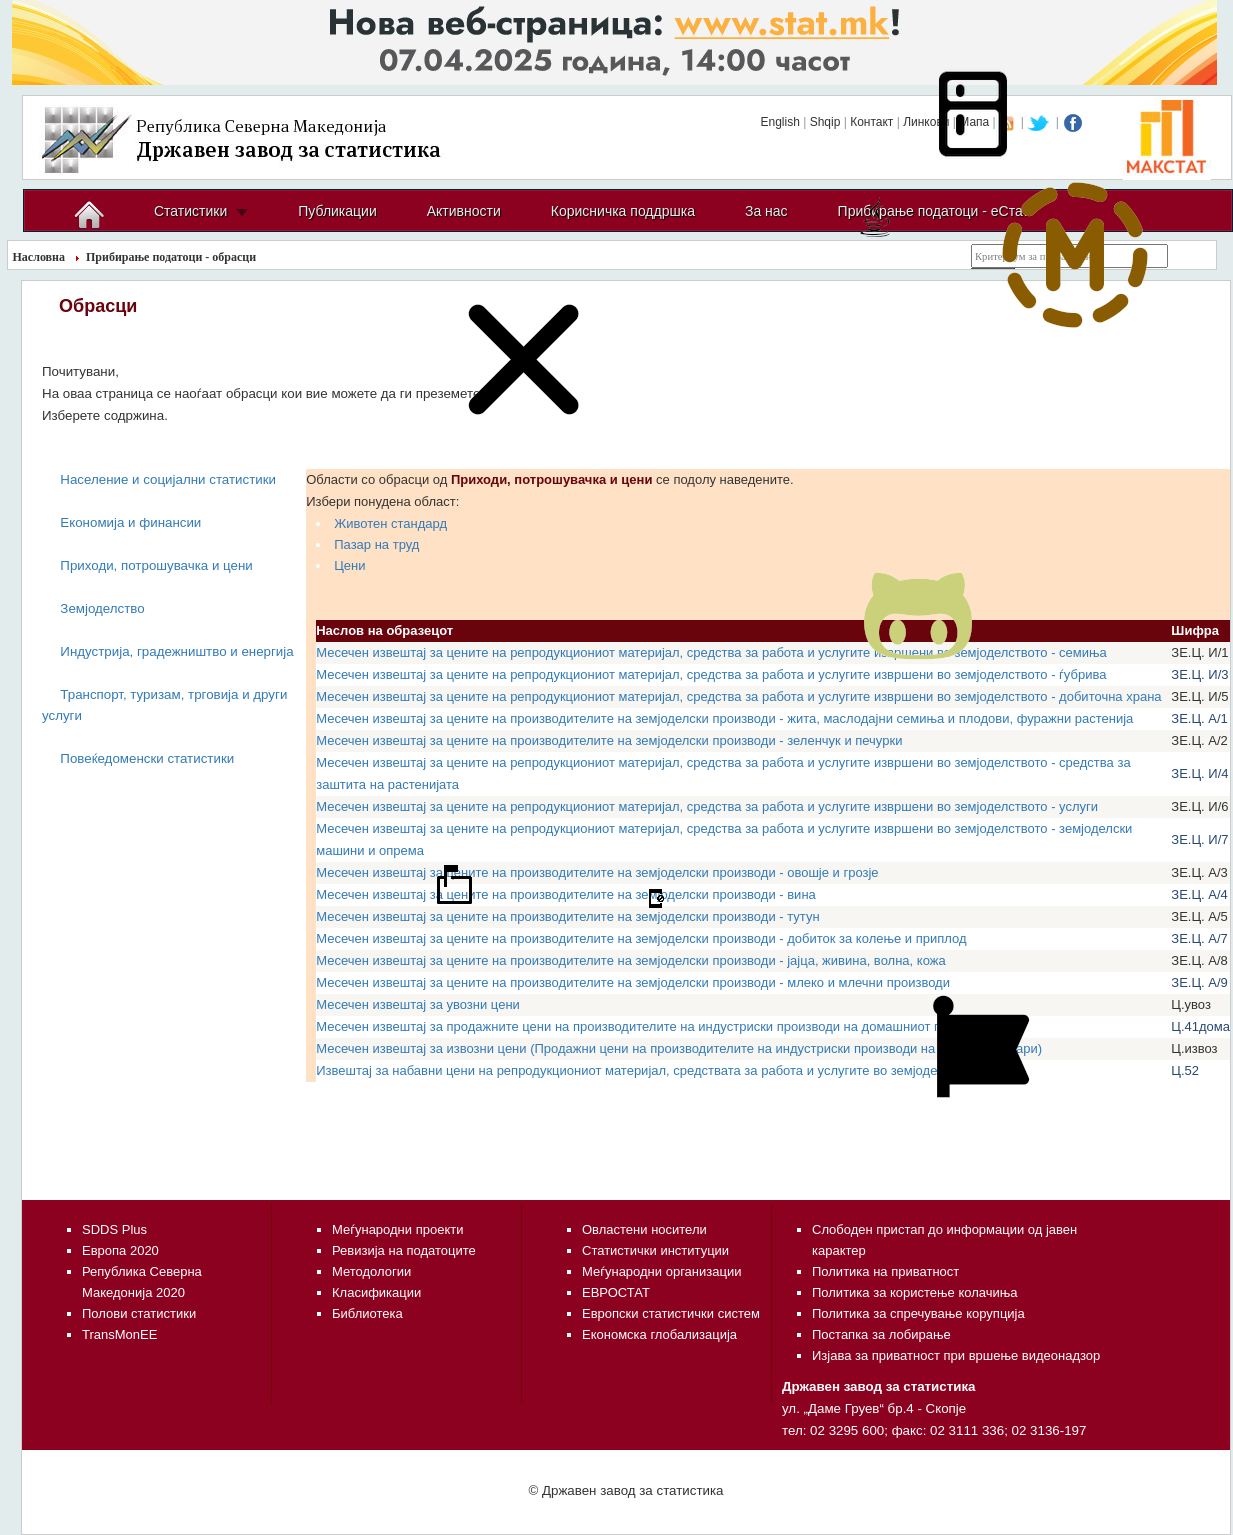 Image resolution: width=1233 pixels, height=1535 pixels. Describe the element at coordinates (973, 114) in the screenshot. I see `access kitchen appliance controls` at that location.